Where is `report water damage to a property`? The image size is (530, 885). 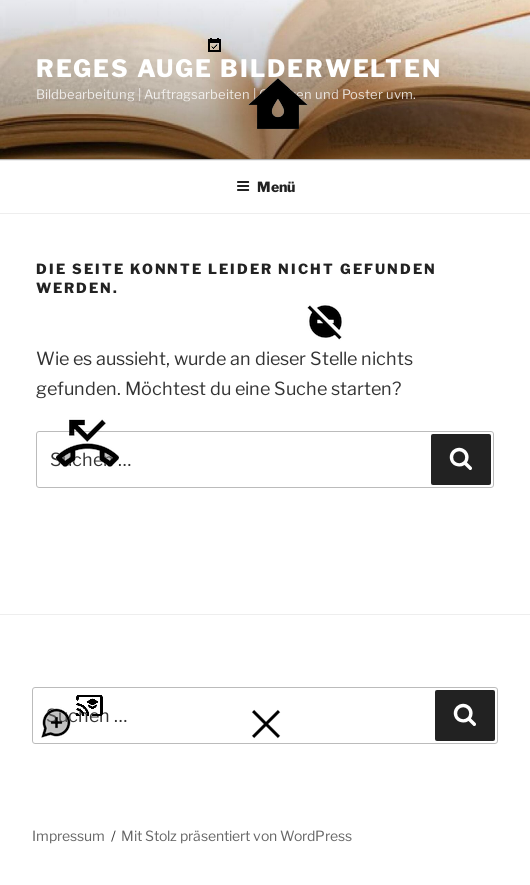
report water damage to a property is located at coordinates (278, 105).